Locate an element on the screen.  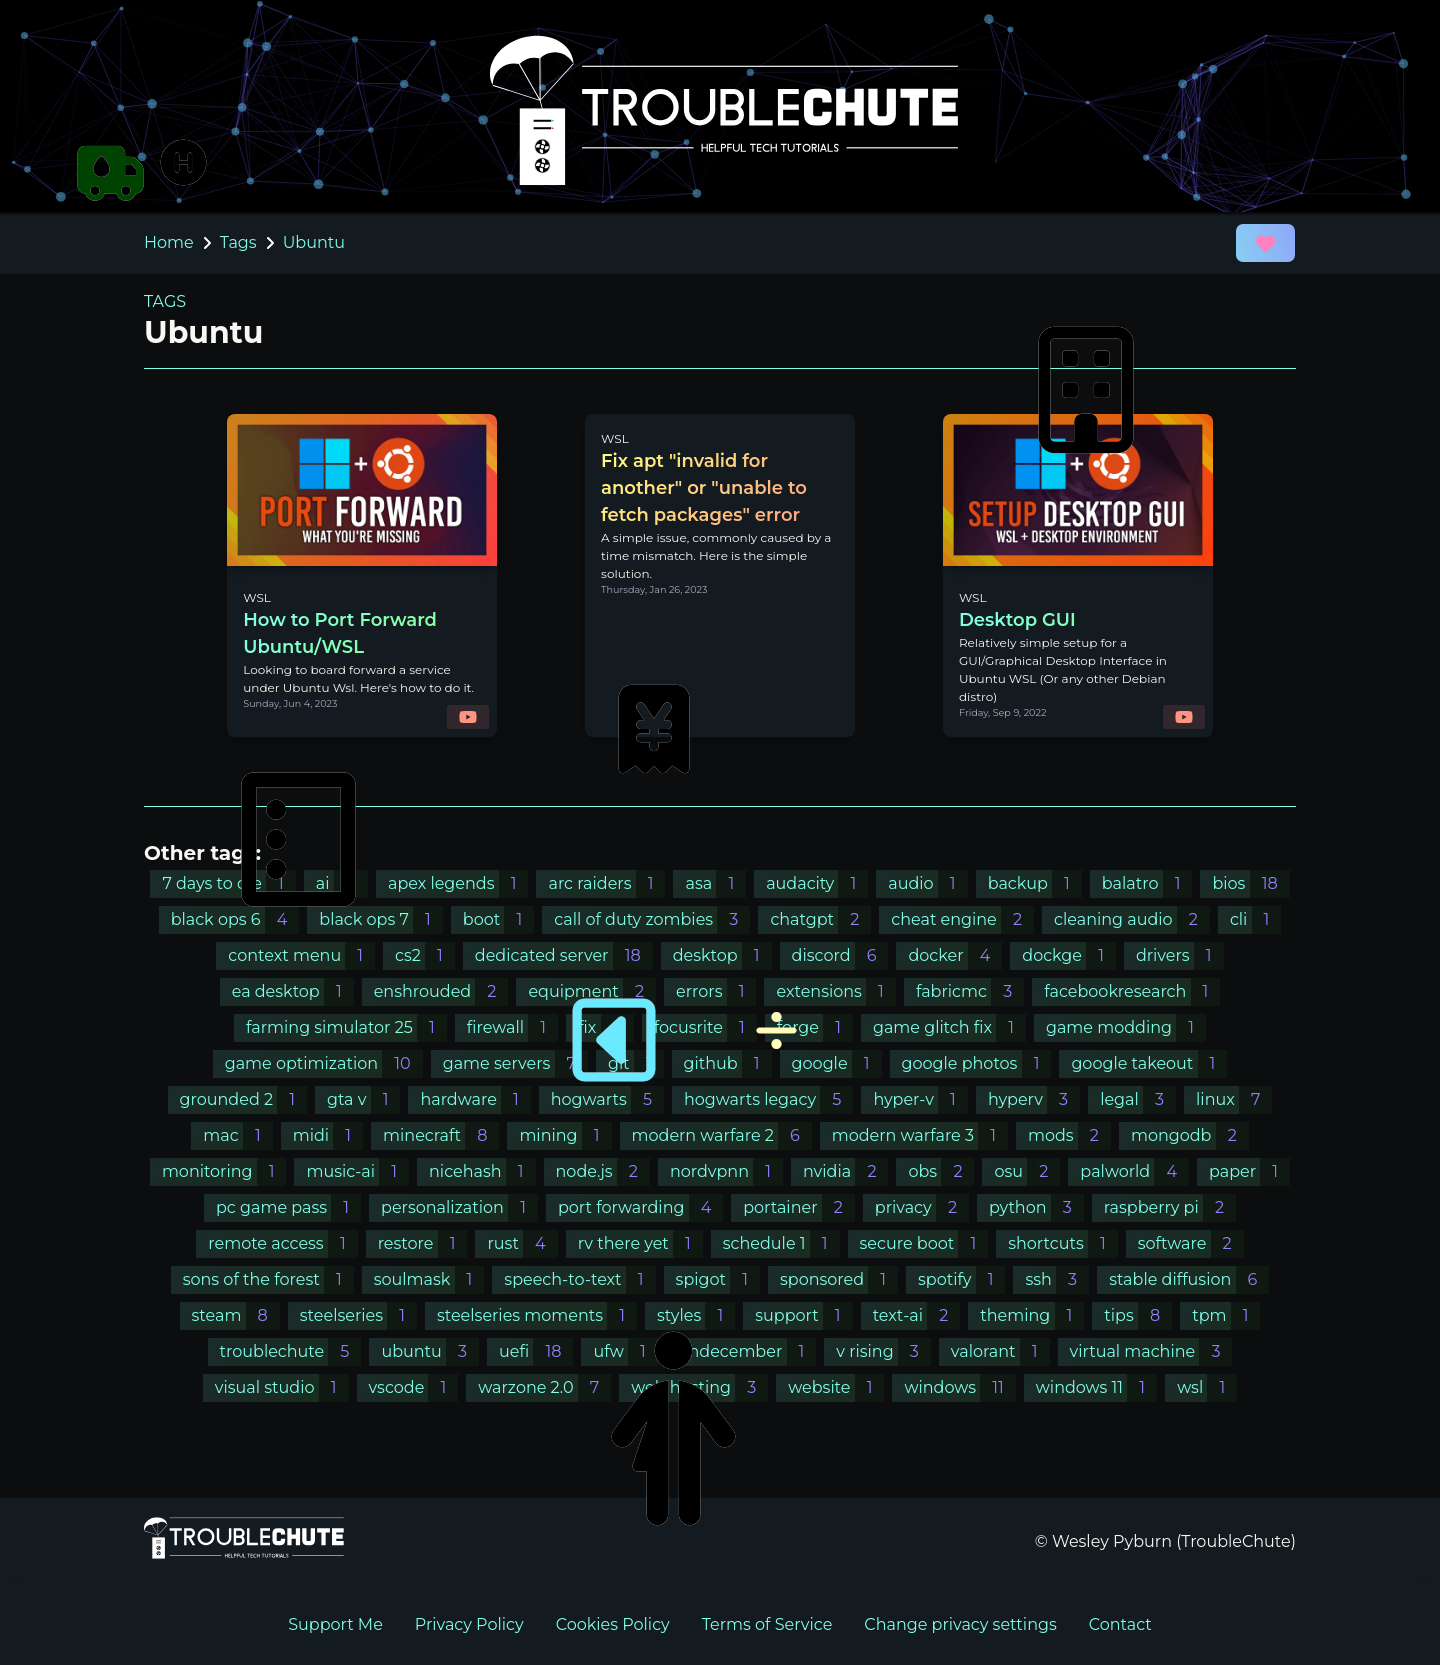
perform division operation is located at coordinates (776, 1030).